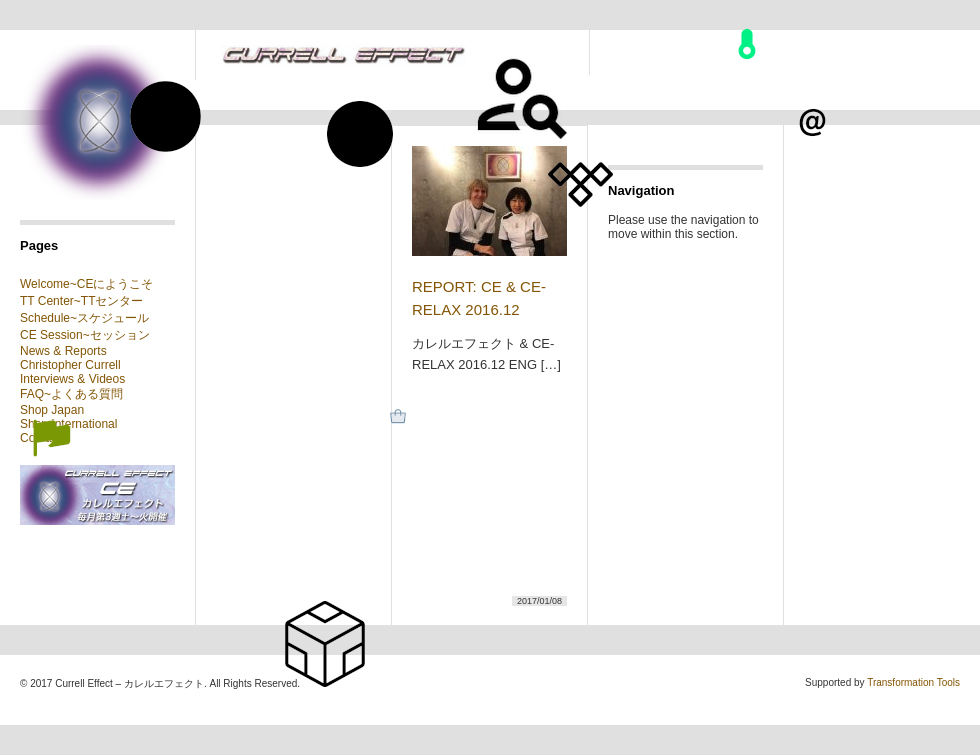  What do you see at coordinates (360, 134) in the screenshot?
I see `close or dismiss a dialog` at bounding box center [360, 134].